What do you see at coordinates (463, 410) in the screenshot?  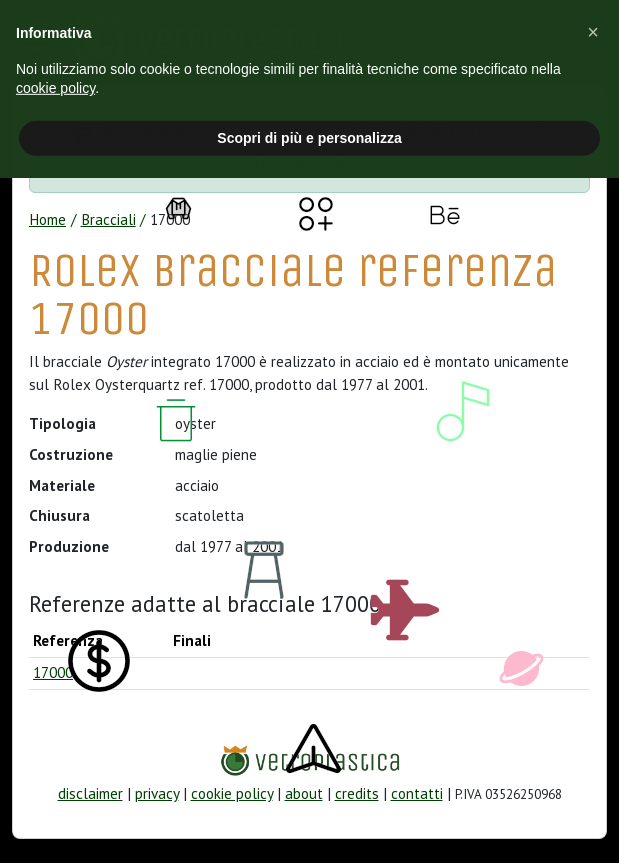 I see `access music or audio player` at bounding box center [463, 410].